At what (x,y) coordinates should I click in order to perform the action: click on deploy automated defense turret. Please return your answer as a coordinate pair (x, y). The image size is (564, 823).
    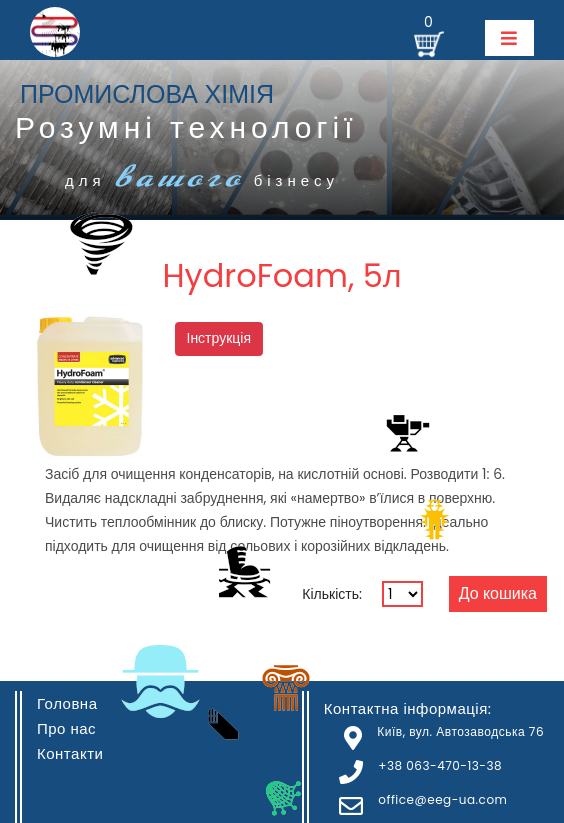
    Looking at the image, I should click on (408, 432).